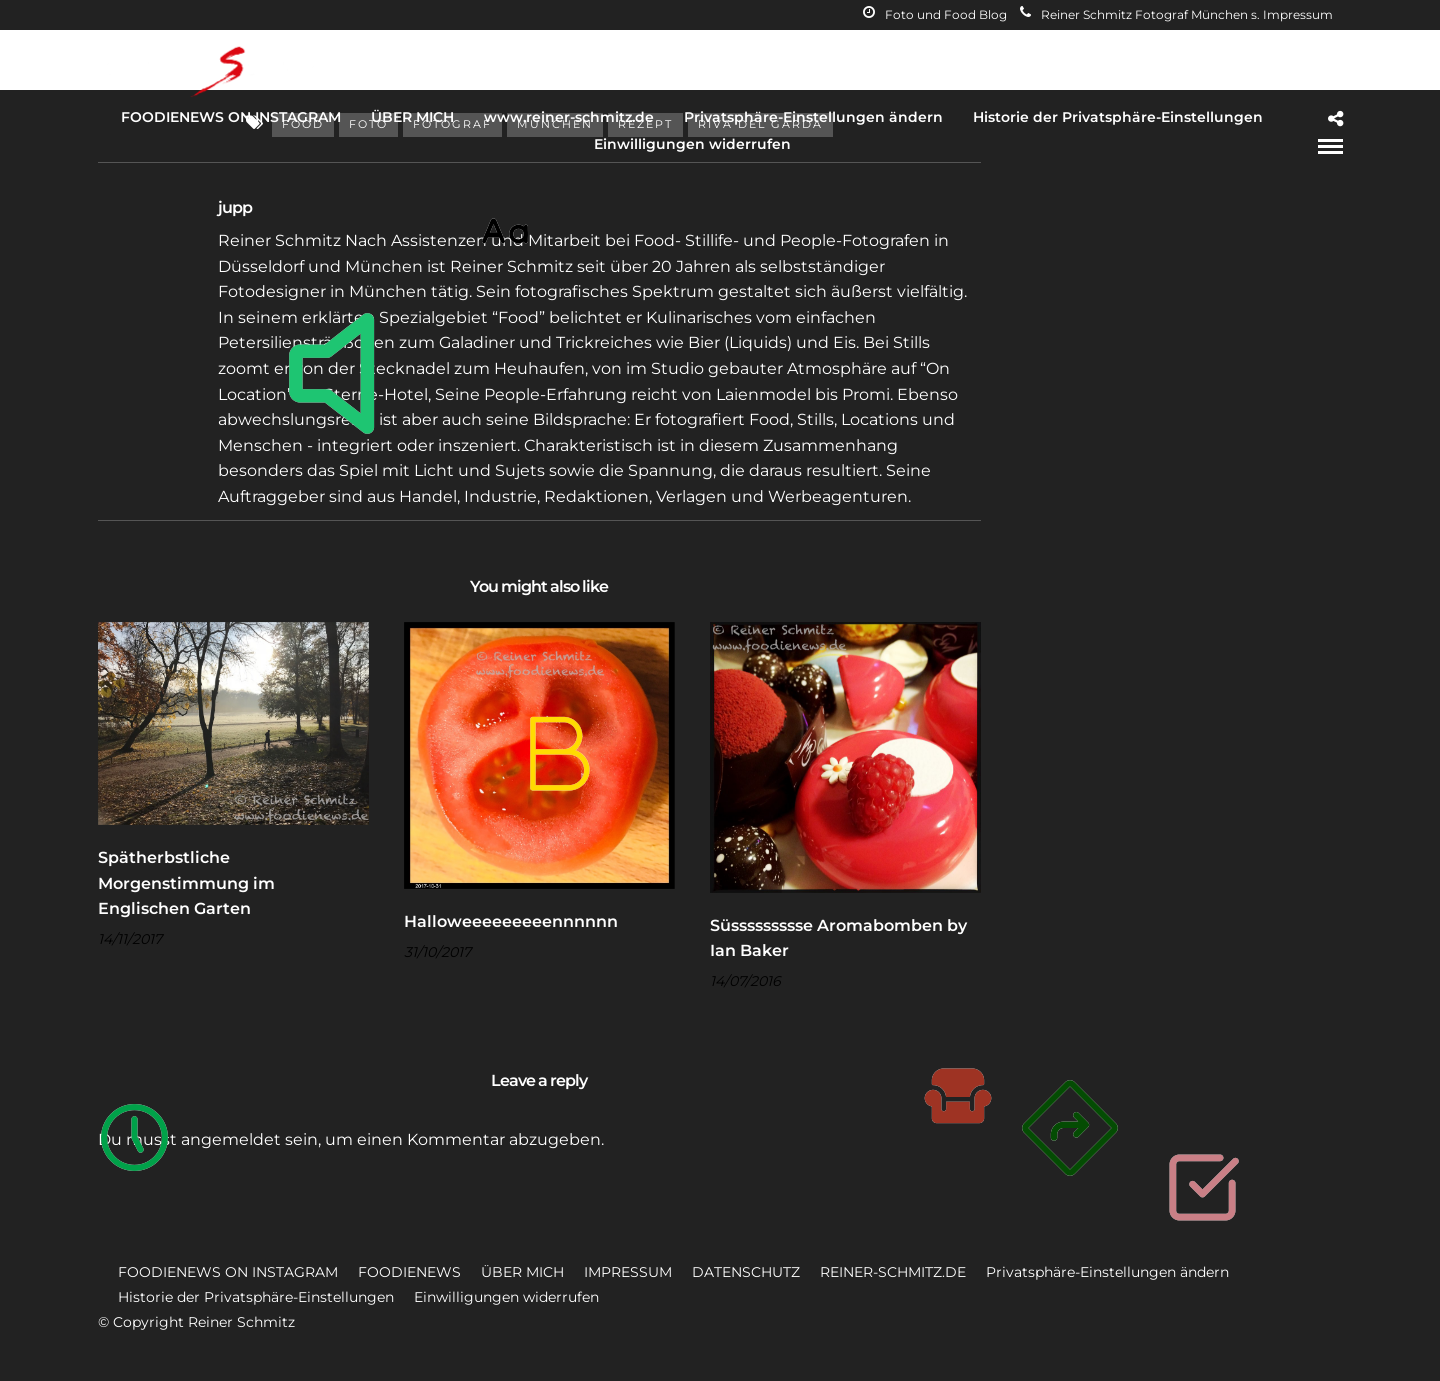 This screenshot has width=1440, height=1381. Describe the element at coordinates (958, 1097) in the screenshot. I see `browse furniture or home decor items` at that location.